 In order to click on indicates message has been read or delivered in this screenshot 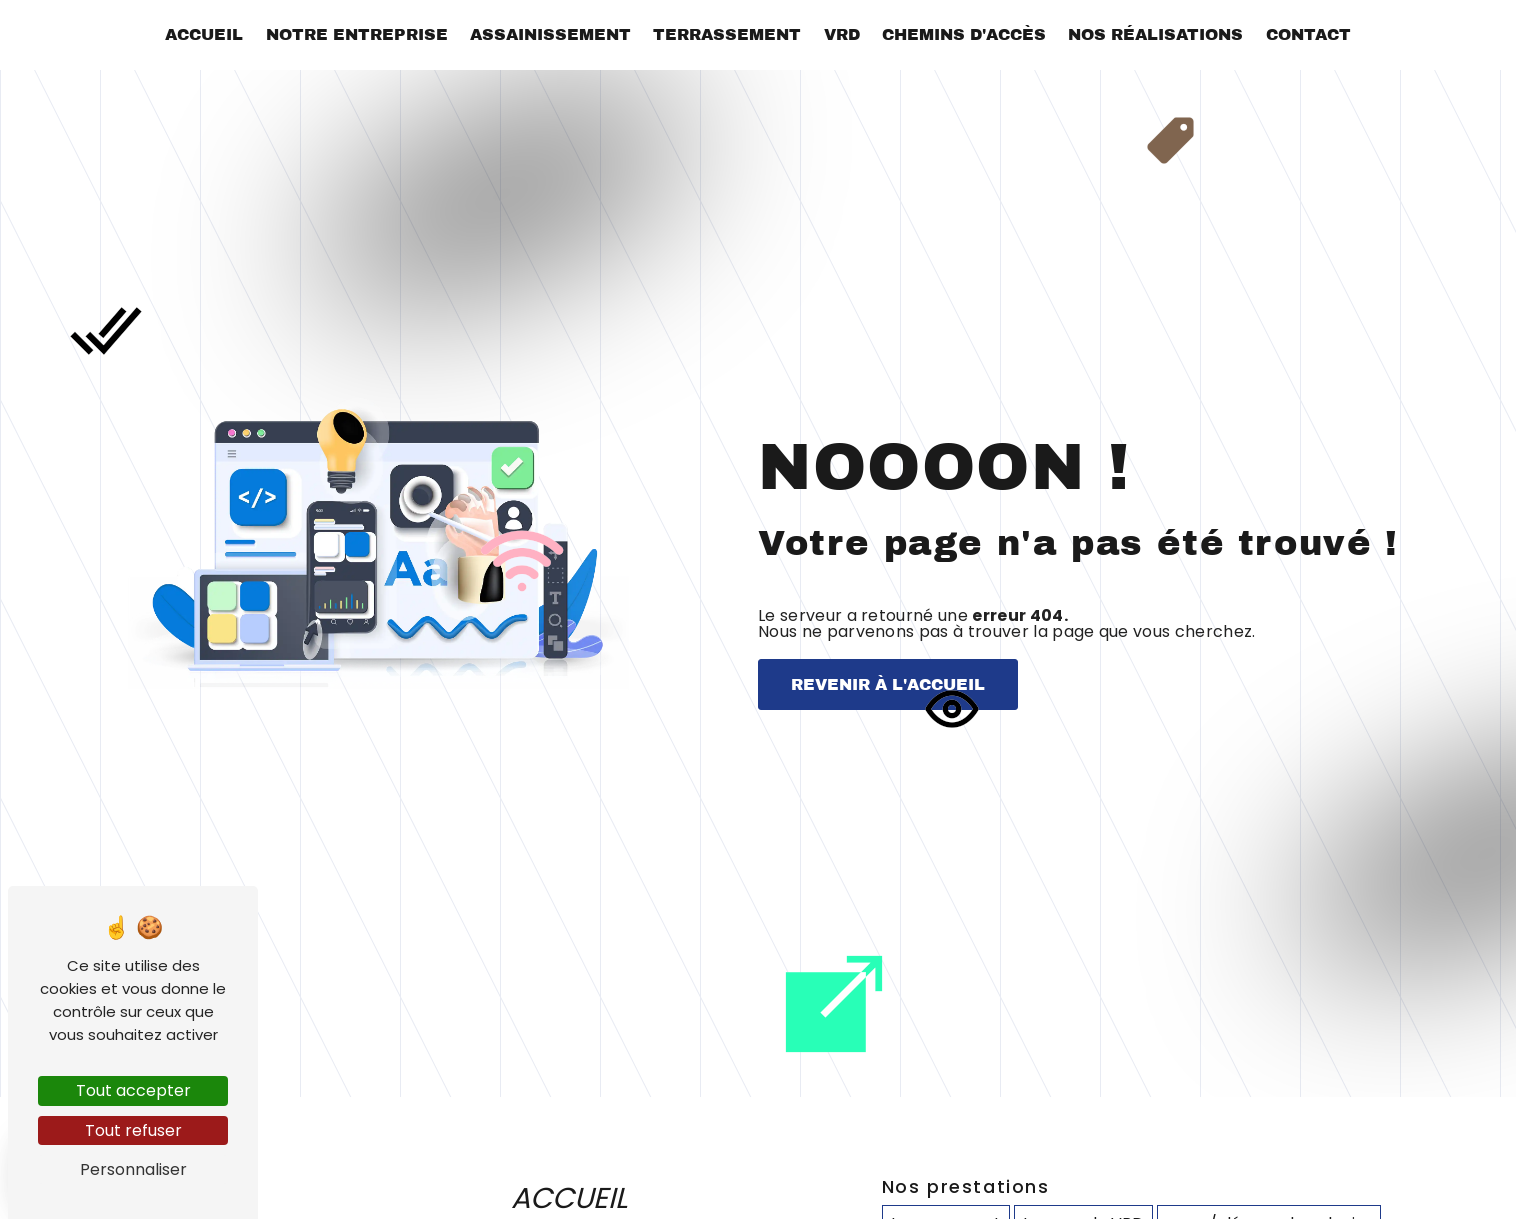, I will do `click(106, 331)`.